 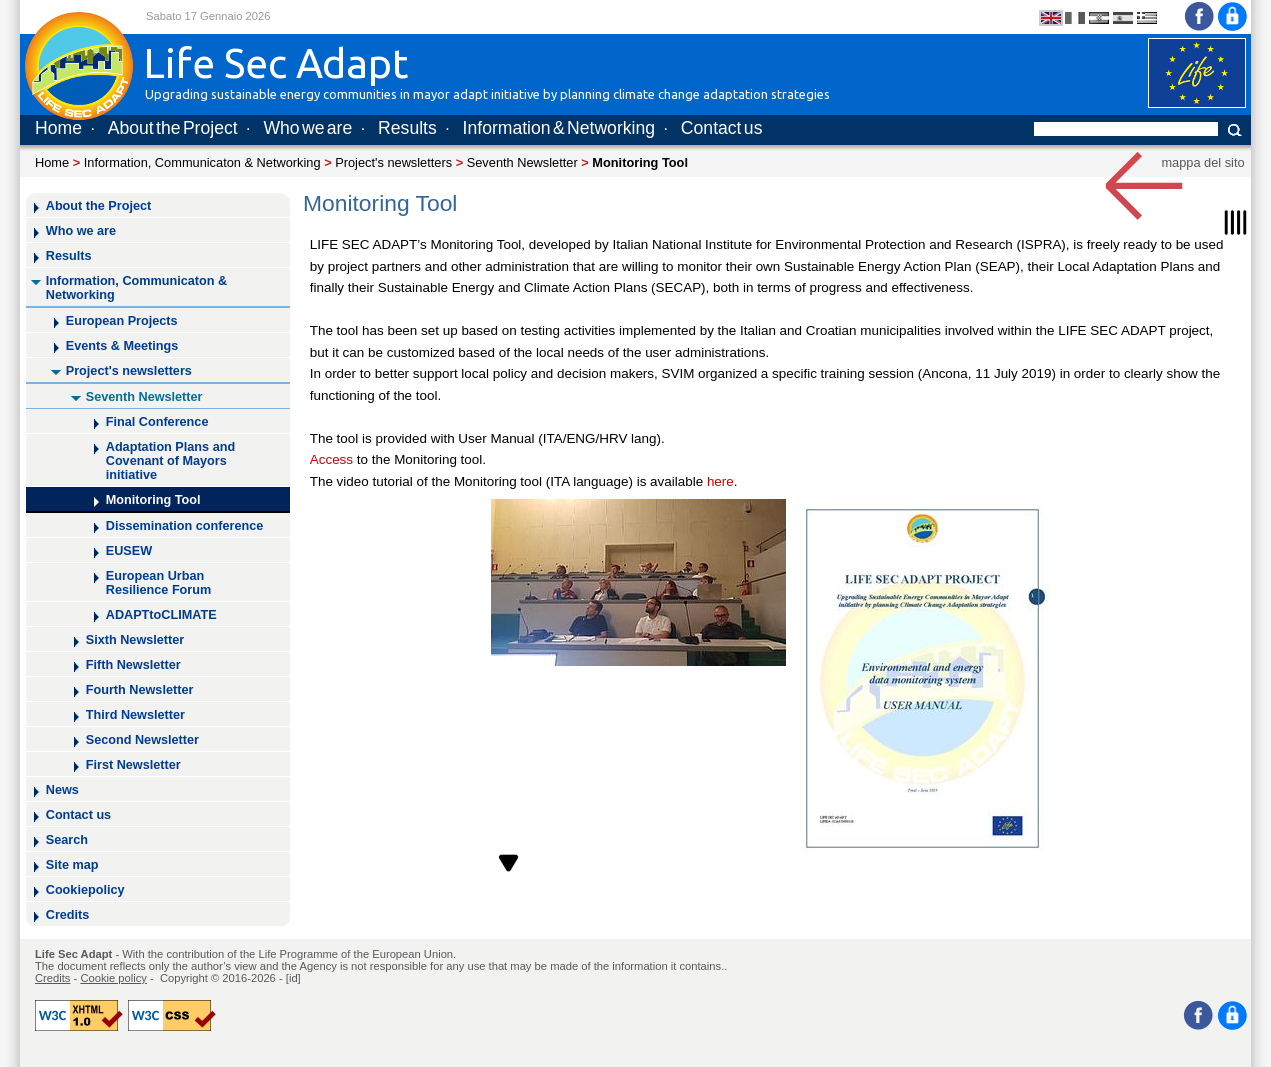 I want to click on go back to the previous screen, so click(x=1144, y=183).